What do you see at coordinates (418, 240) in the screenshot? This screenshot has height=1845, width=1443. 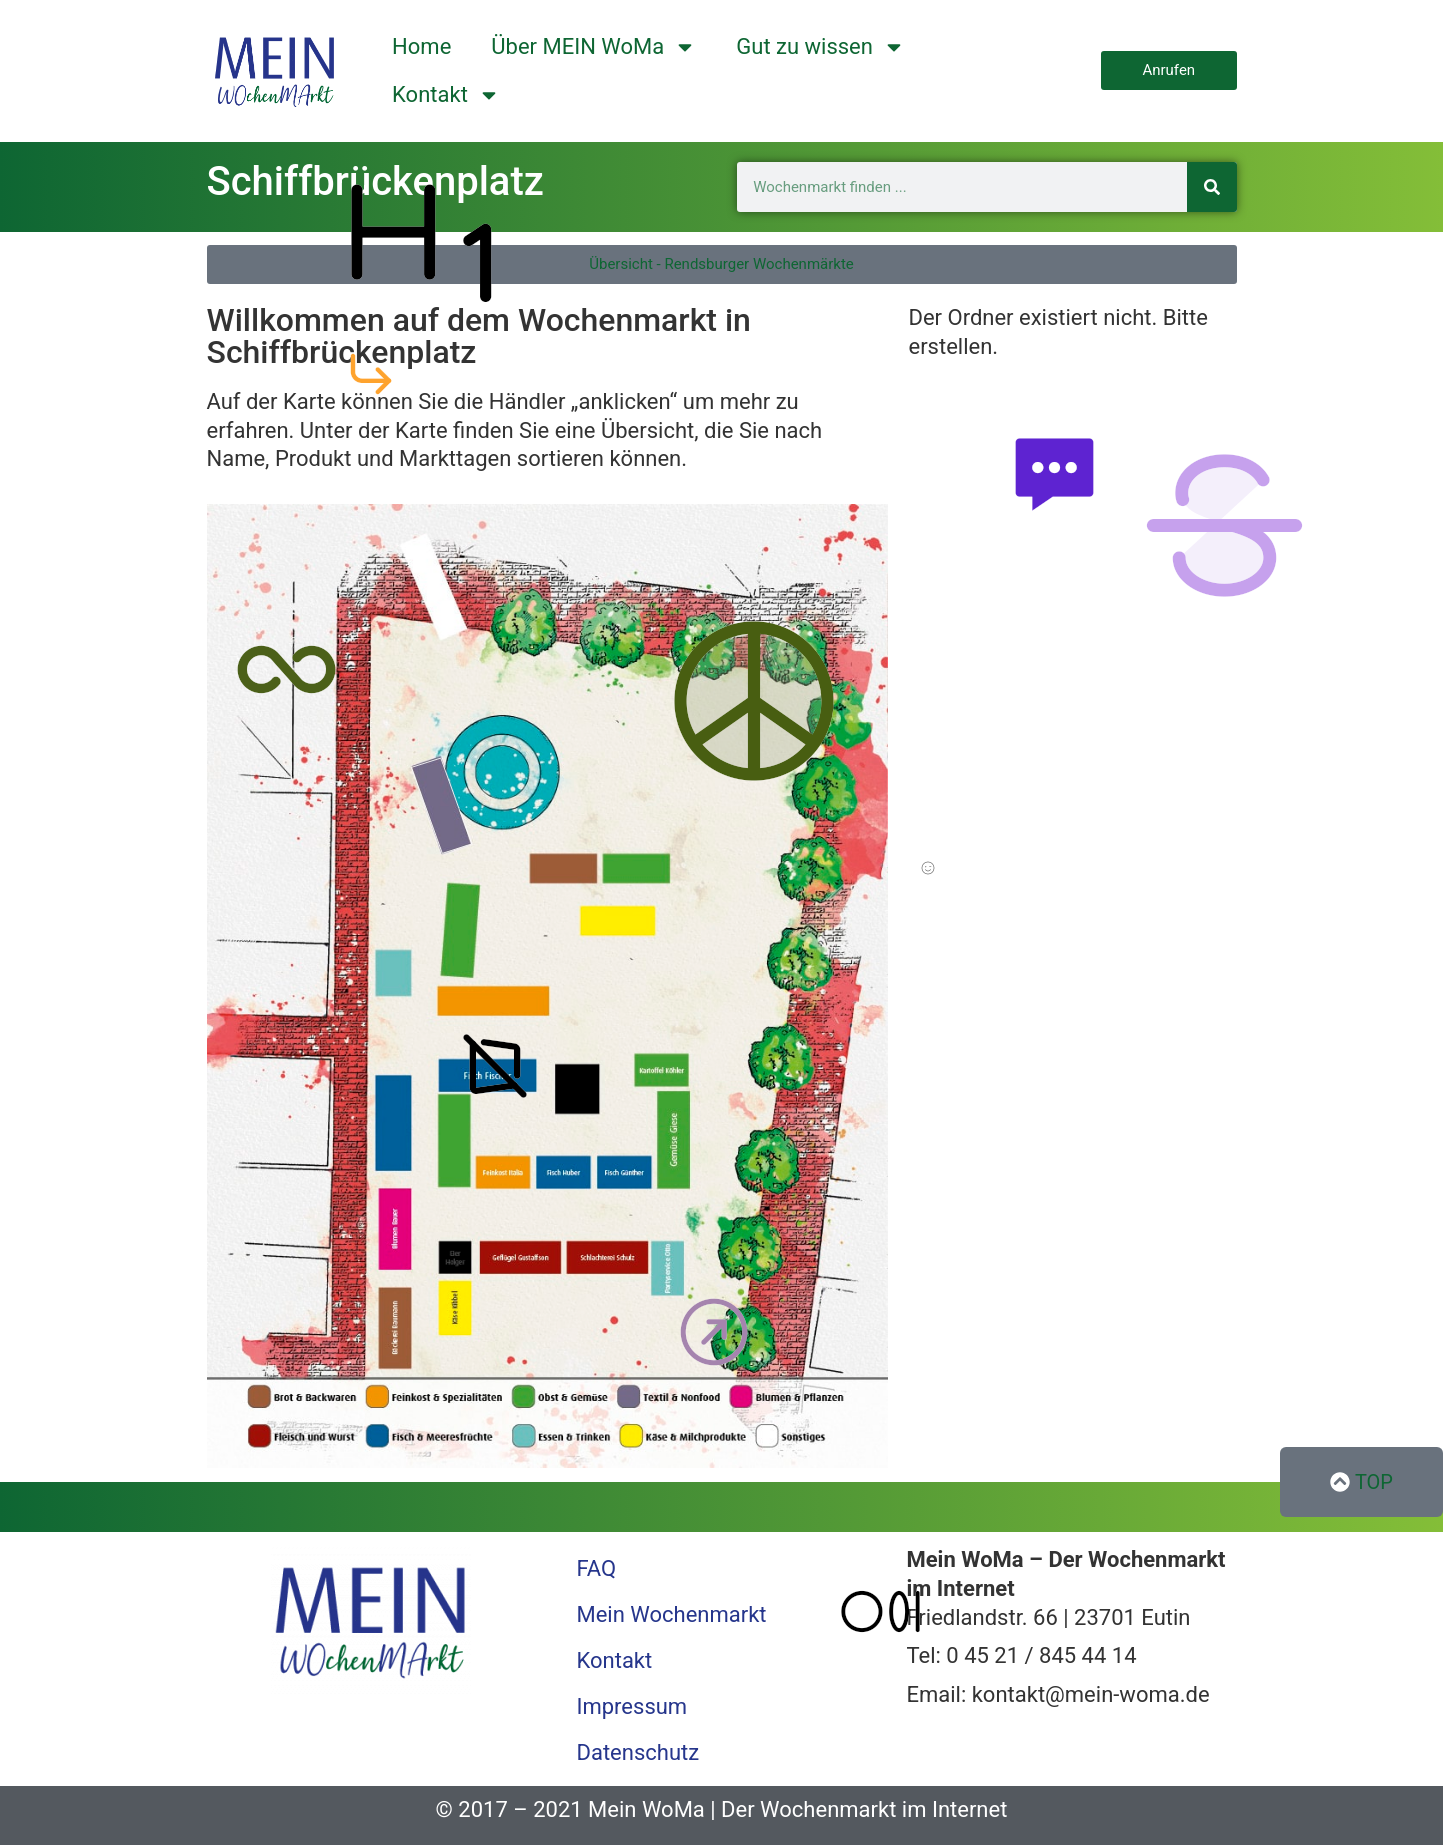 I see `format text as heading level 1` at bounding box center [418, 240].